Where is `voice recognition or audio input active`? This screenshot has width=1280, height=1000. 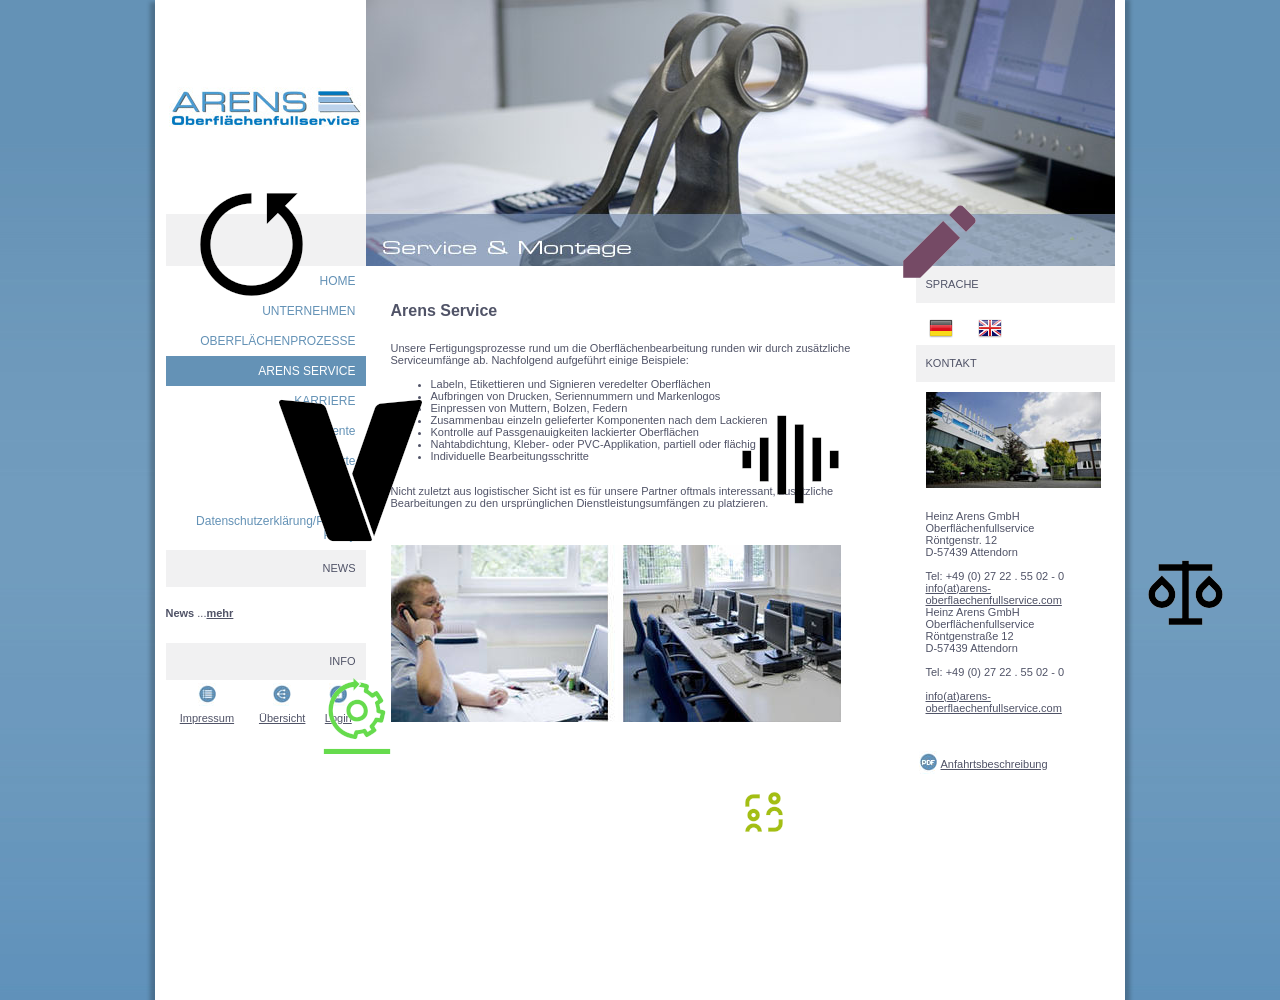
voice recognition or audio input active is located at coordinates (790, 459).